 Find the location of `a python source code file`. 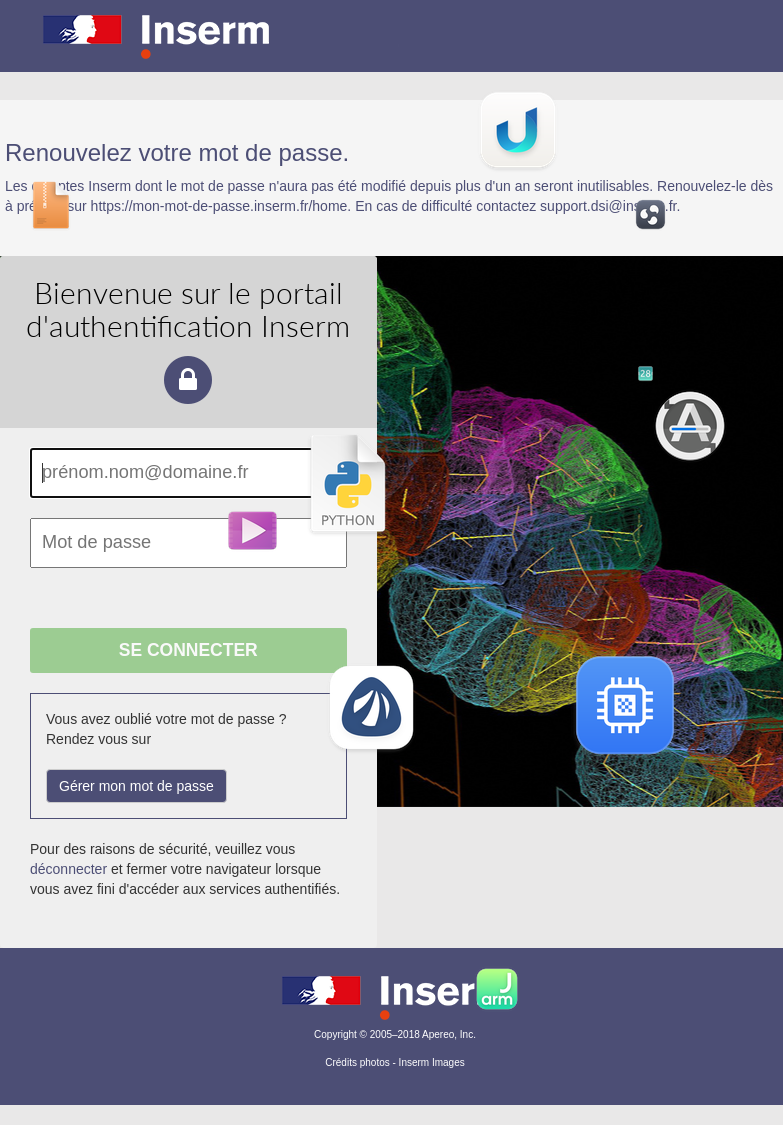

a python source code file is located at coordinates (348, 485).